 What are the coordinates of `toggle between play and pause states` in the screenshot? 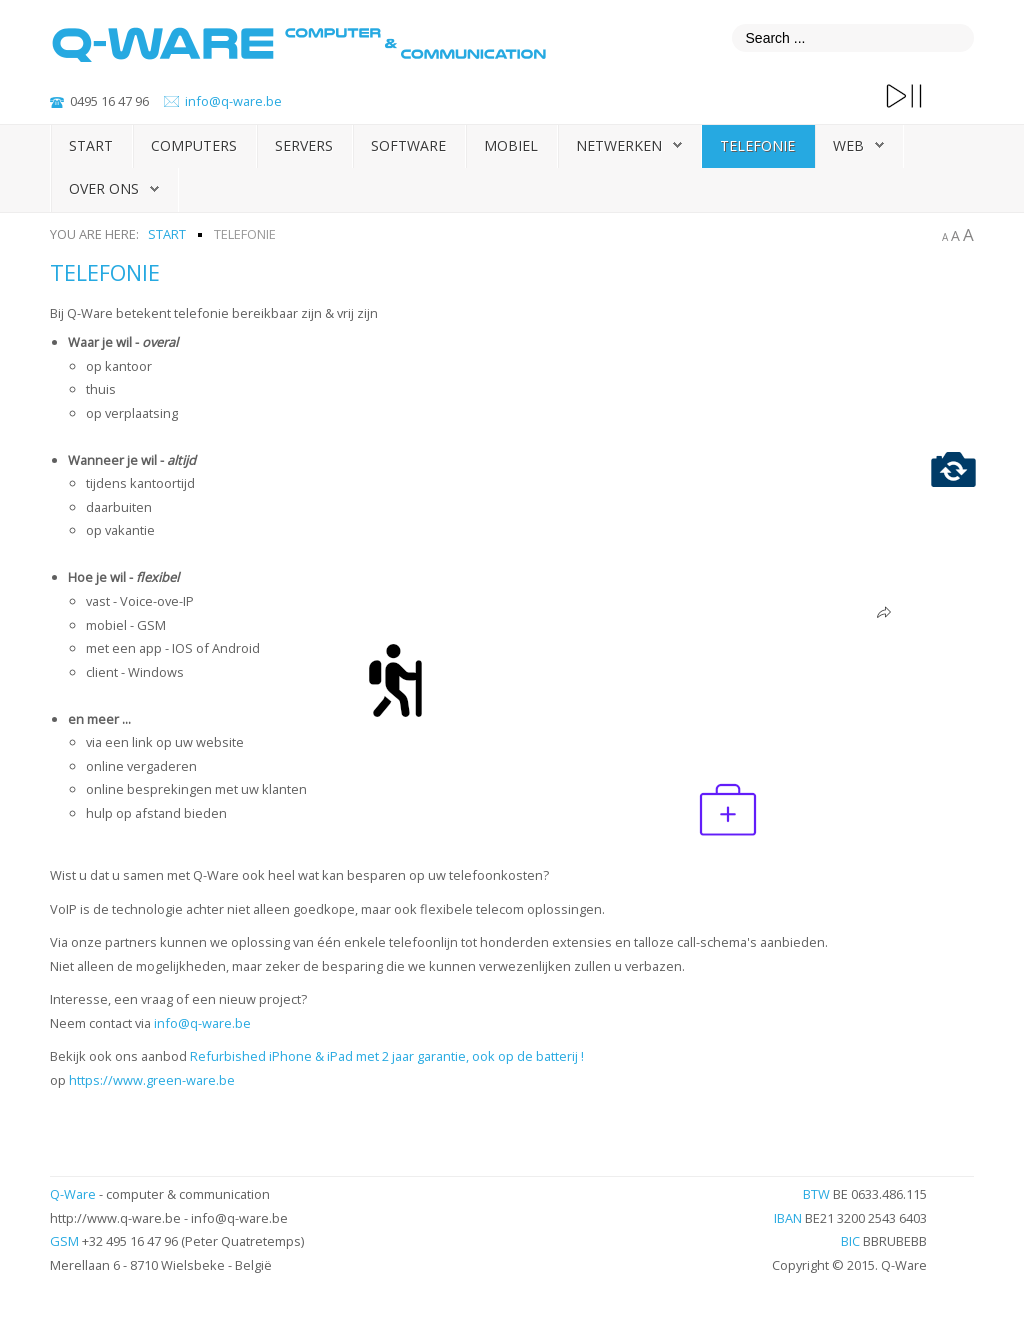 It's located at (904, 96).